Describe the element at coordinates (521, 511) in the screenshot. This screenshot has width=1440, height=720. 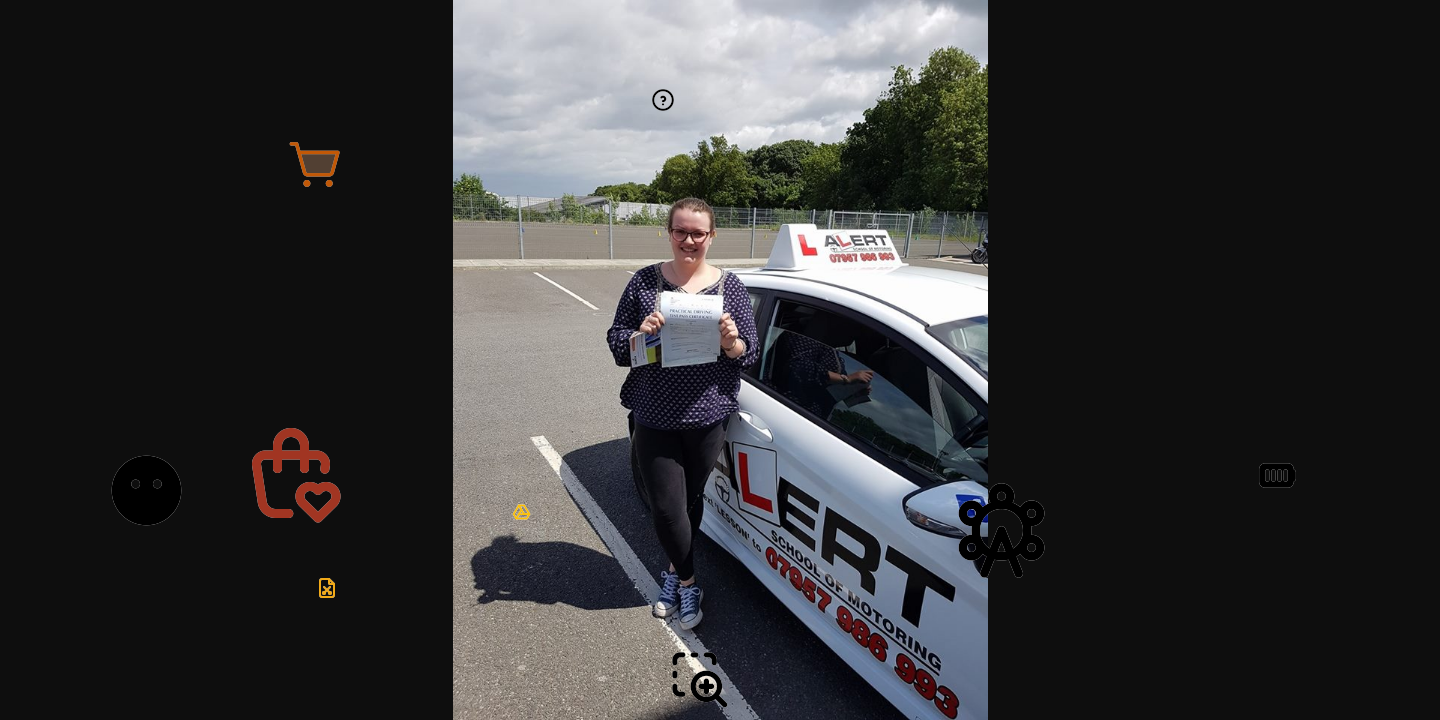
I see `open Google Drive` at that location.